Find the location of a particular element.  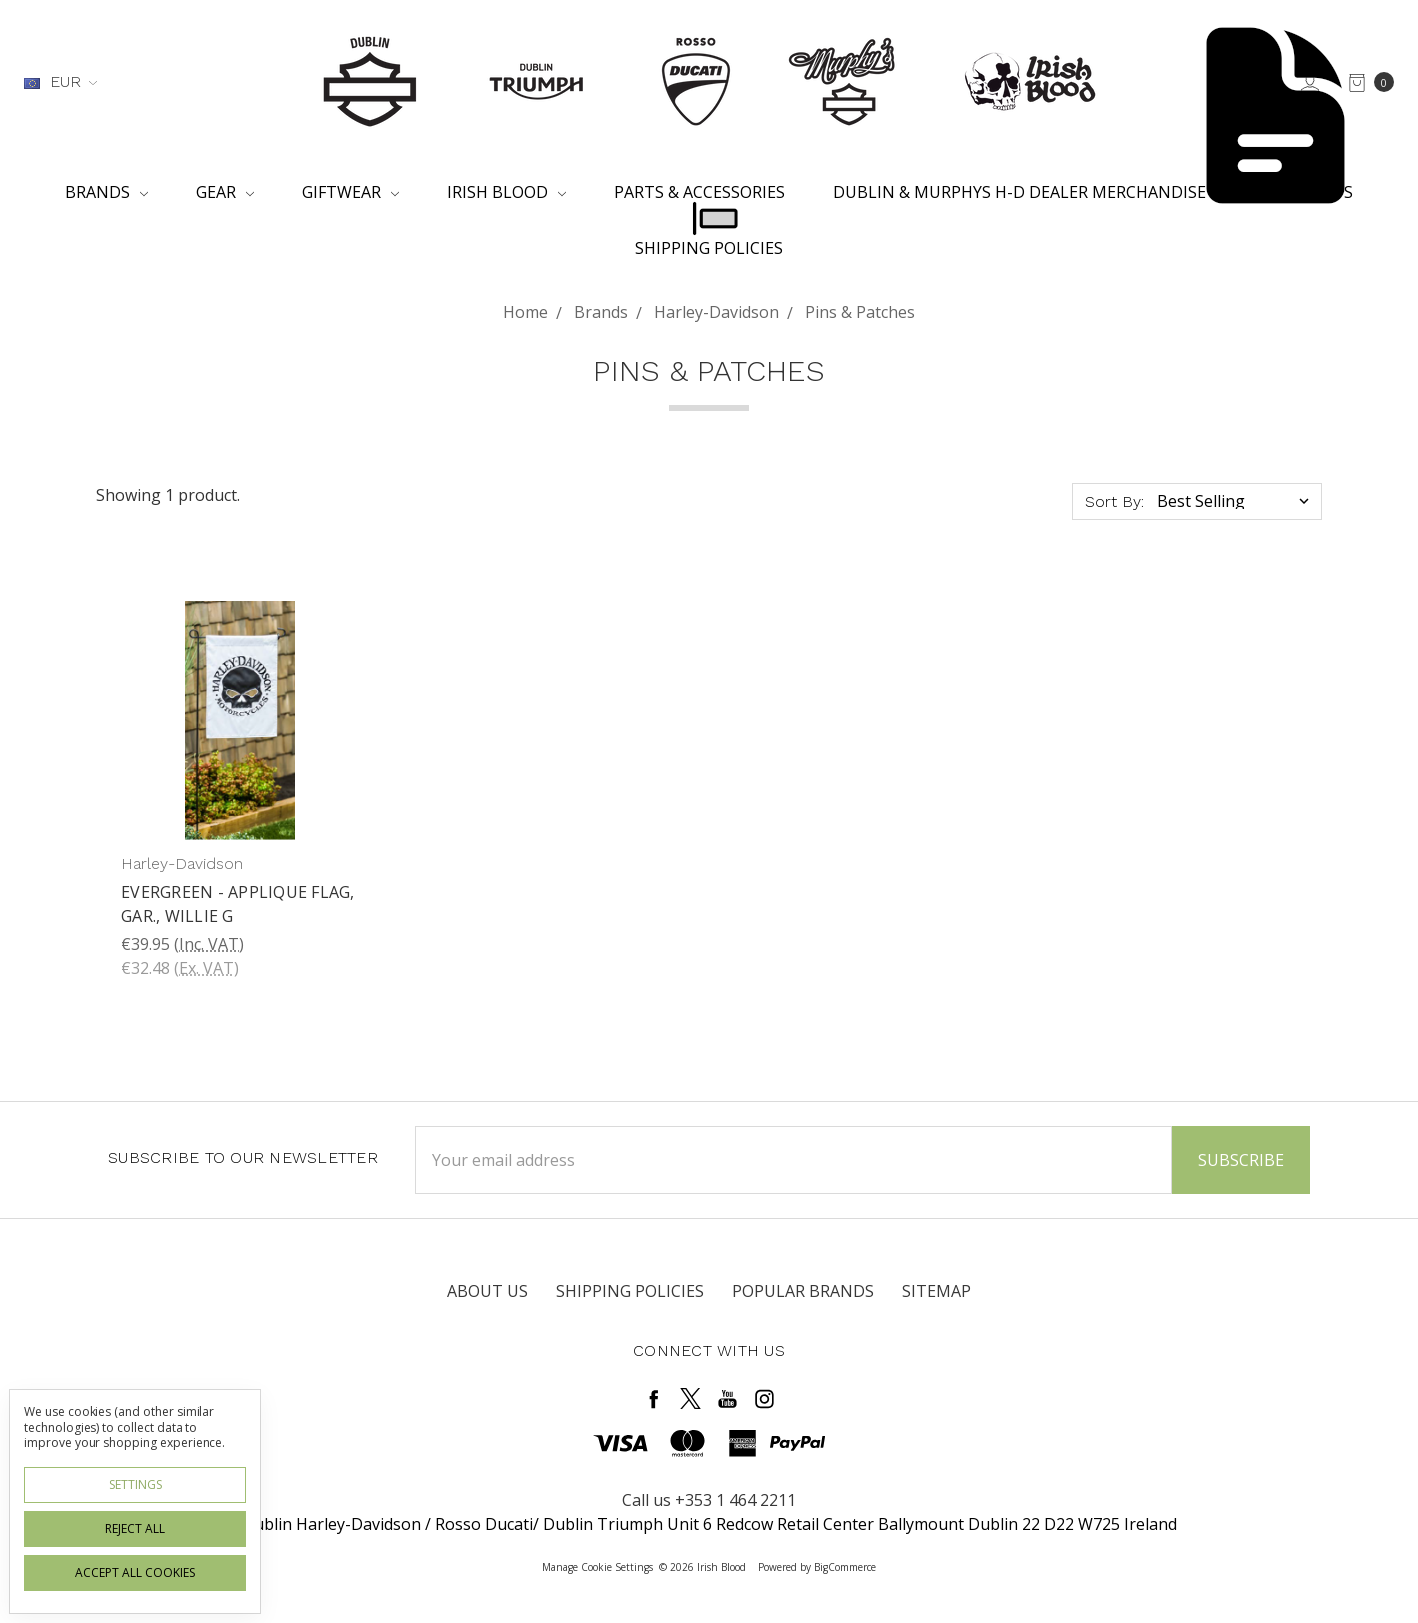

align content to the left edge is located at coordinates (714, 218).